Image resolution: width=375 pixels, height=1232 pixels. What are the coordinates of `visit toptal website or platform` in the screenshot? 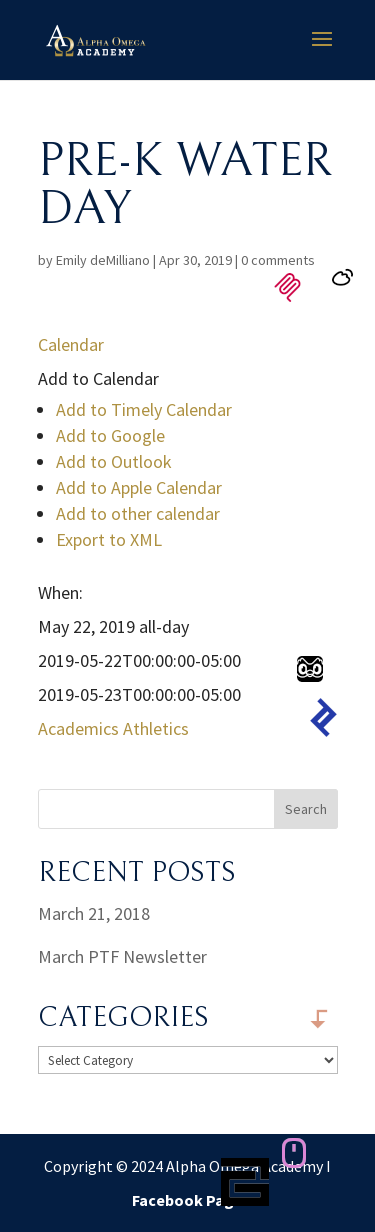 It's located at (323, 717).